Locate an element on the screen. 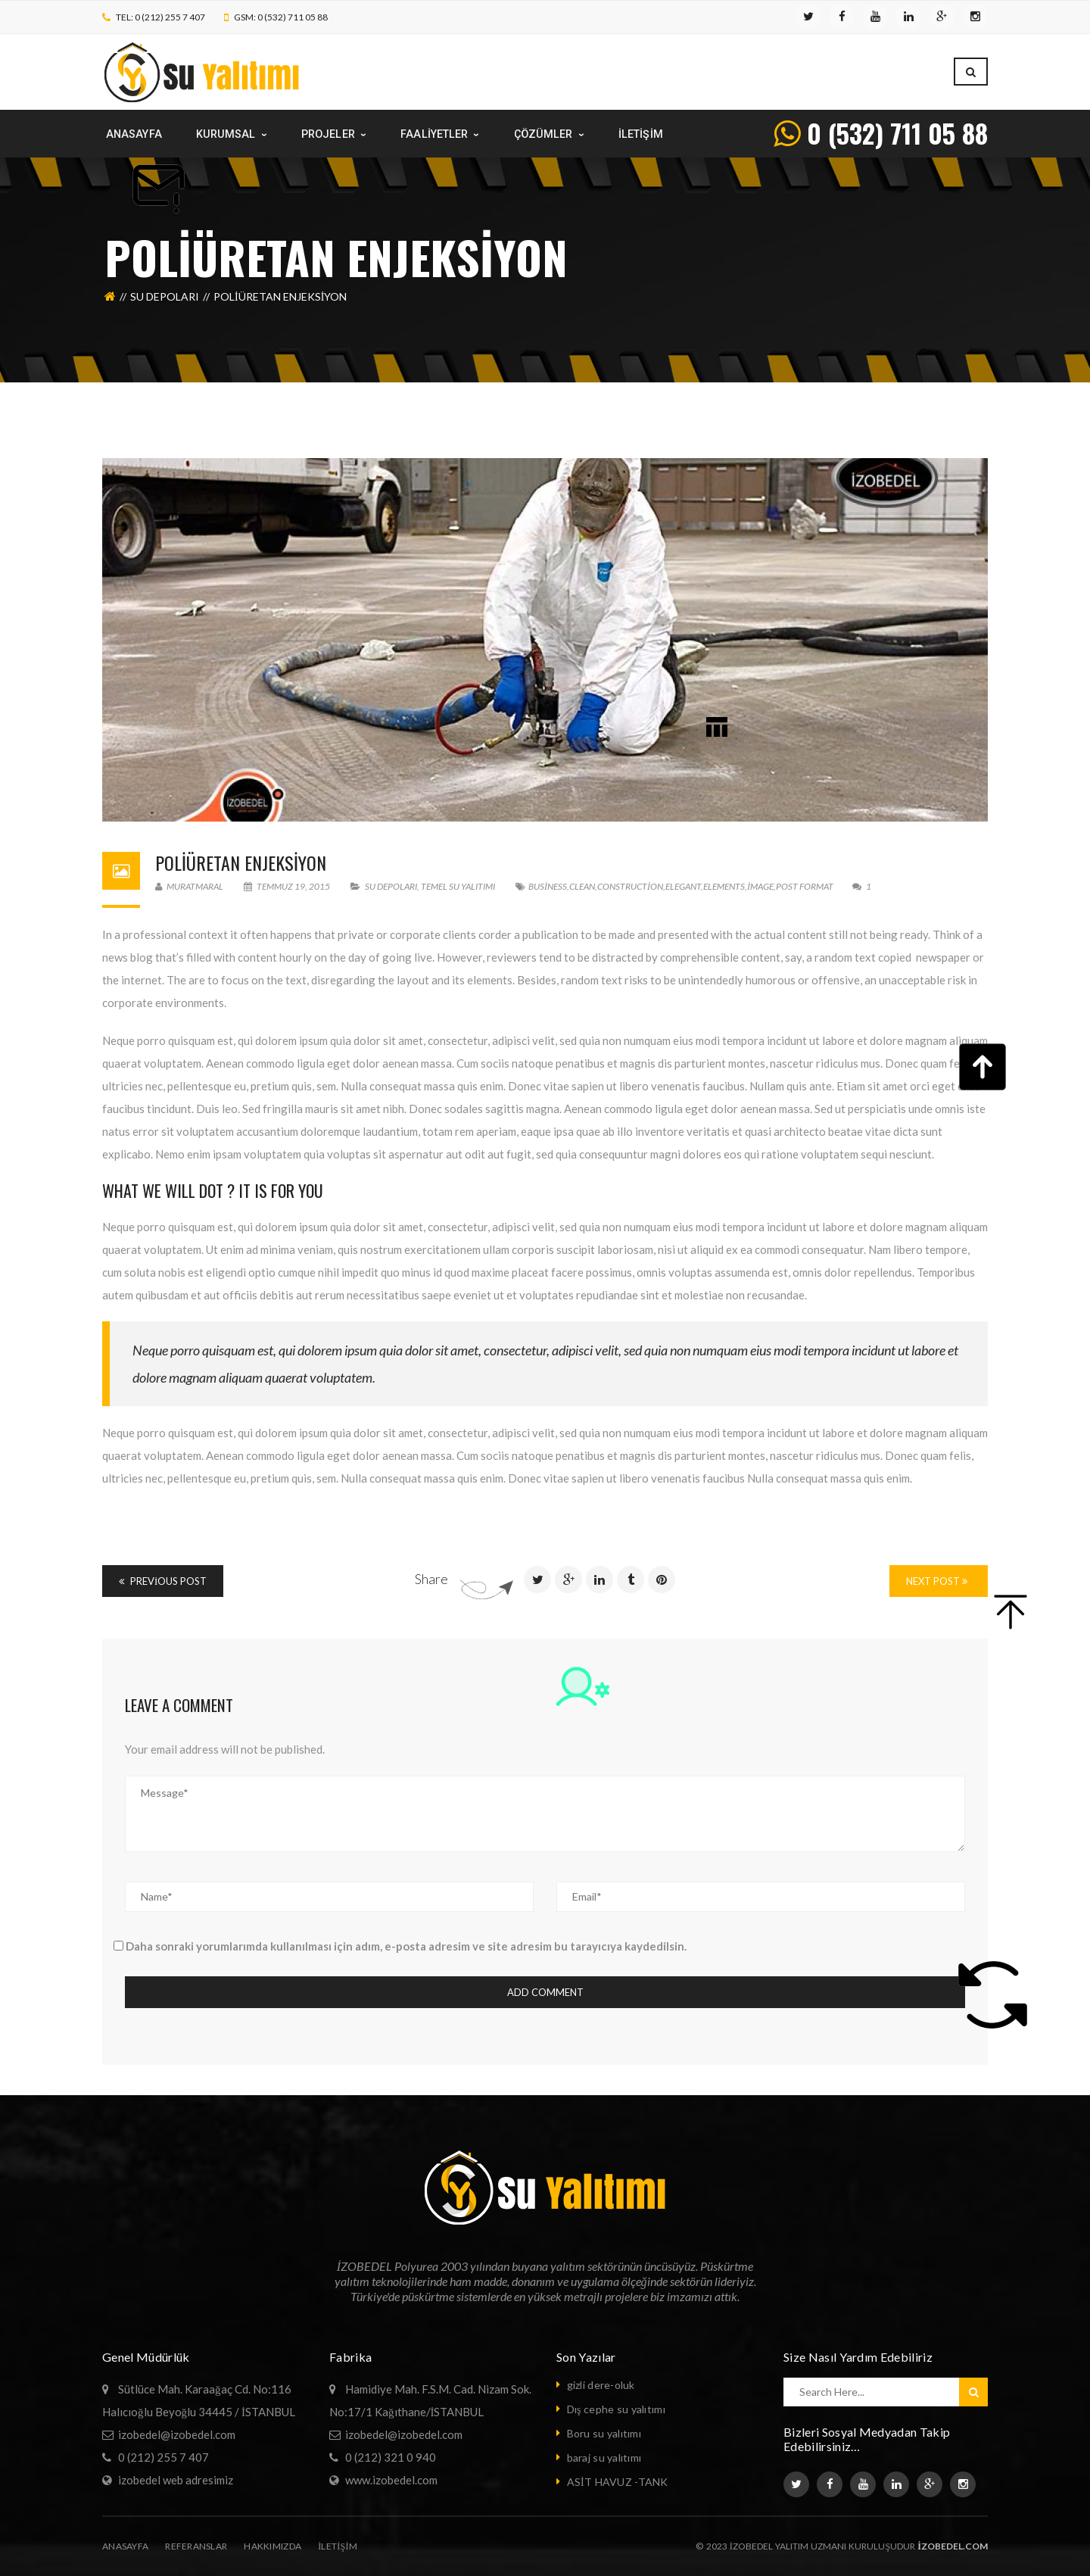 This screenshot has width=1090, height=2576. indicates an urgent or important email is located at coordinates (158, 185).